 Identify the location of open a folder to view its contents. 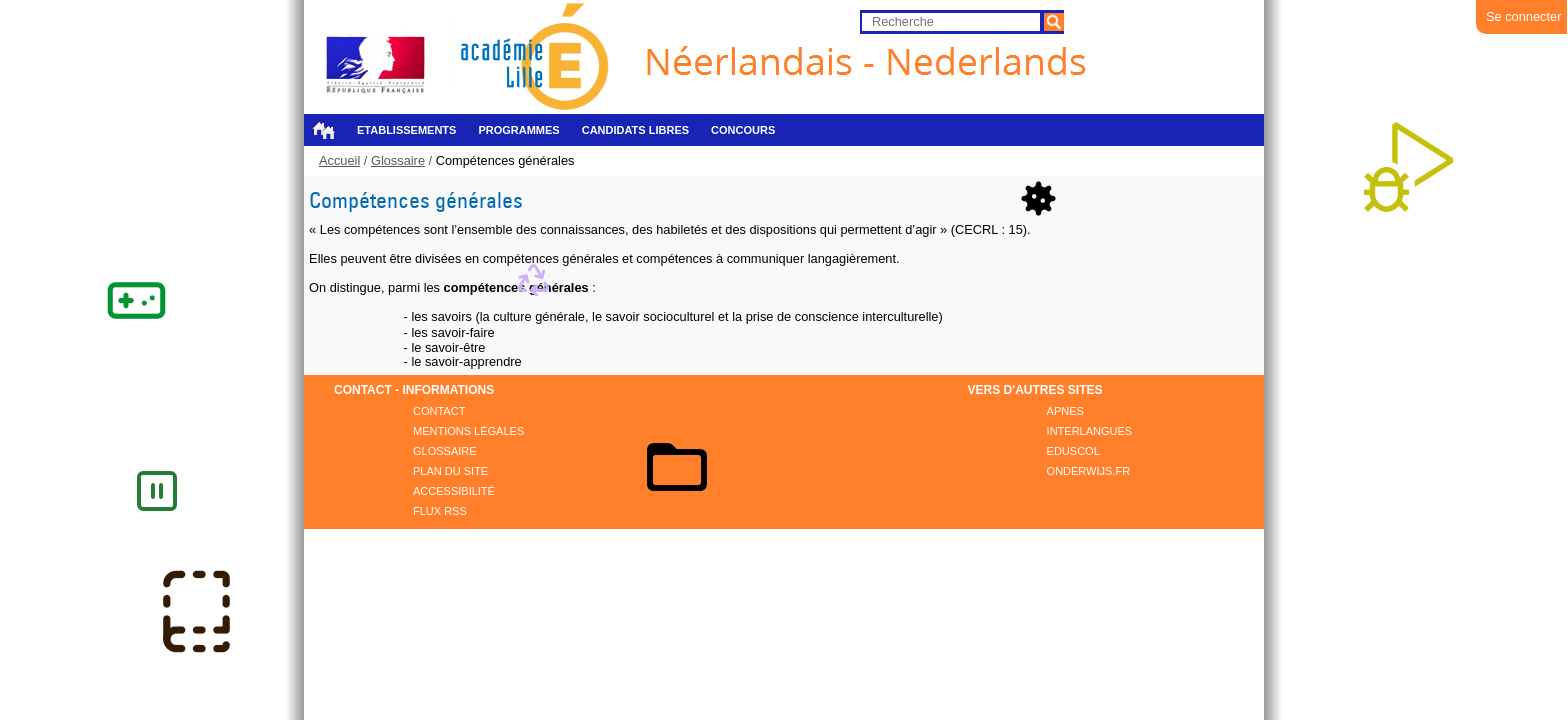
(677, 467).